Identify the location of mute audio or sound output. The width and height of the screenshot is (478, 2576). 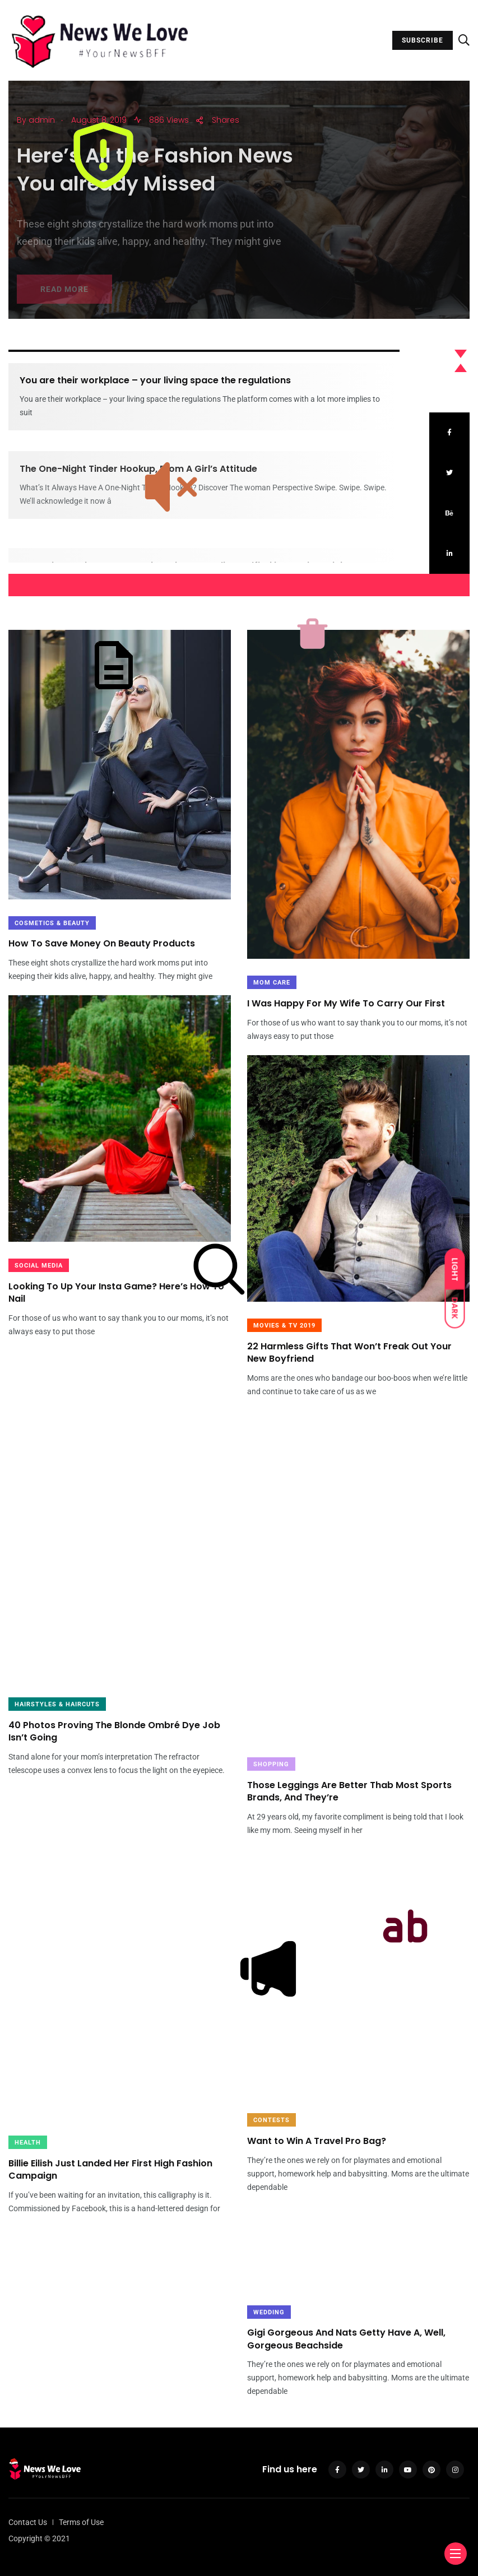
(170, 487).